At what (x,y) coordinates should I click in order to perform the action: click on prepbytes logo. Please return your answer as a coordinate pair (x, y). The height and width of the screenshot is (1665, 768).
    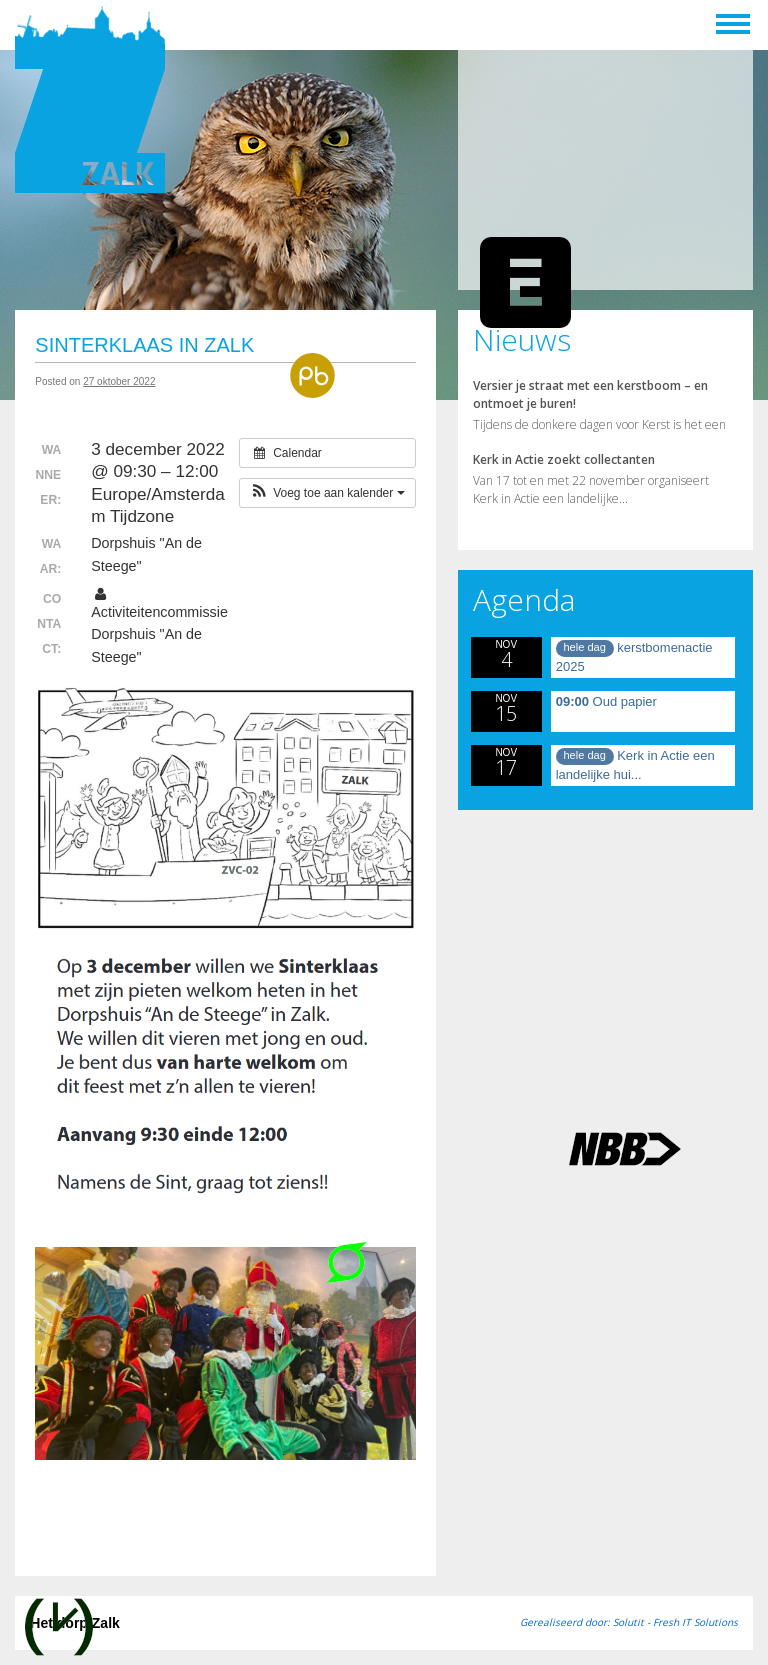
    Looking at the image, I should click on (312, 375).